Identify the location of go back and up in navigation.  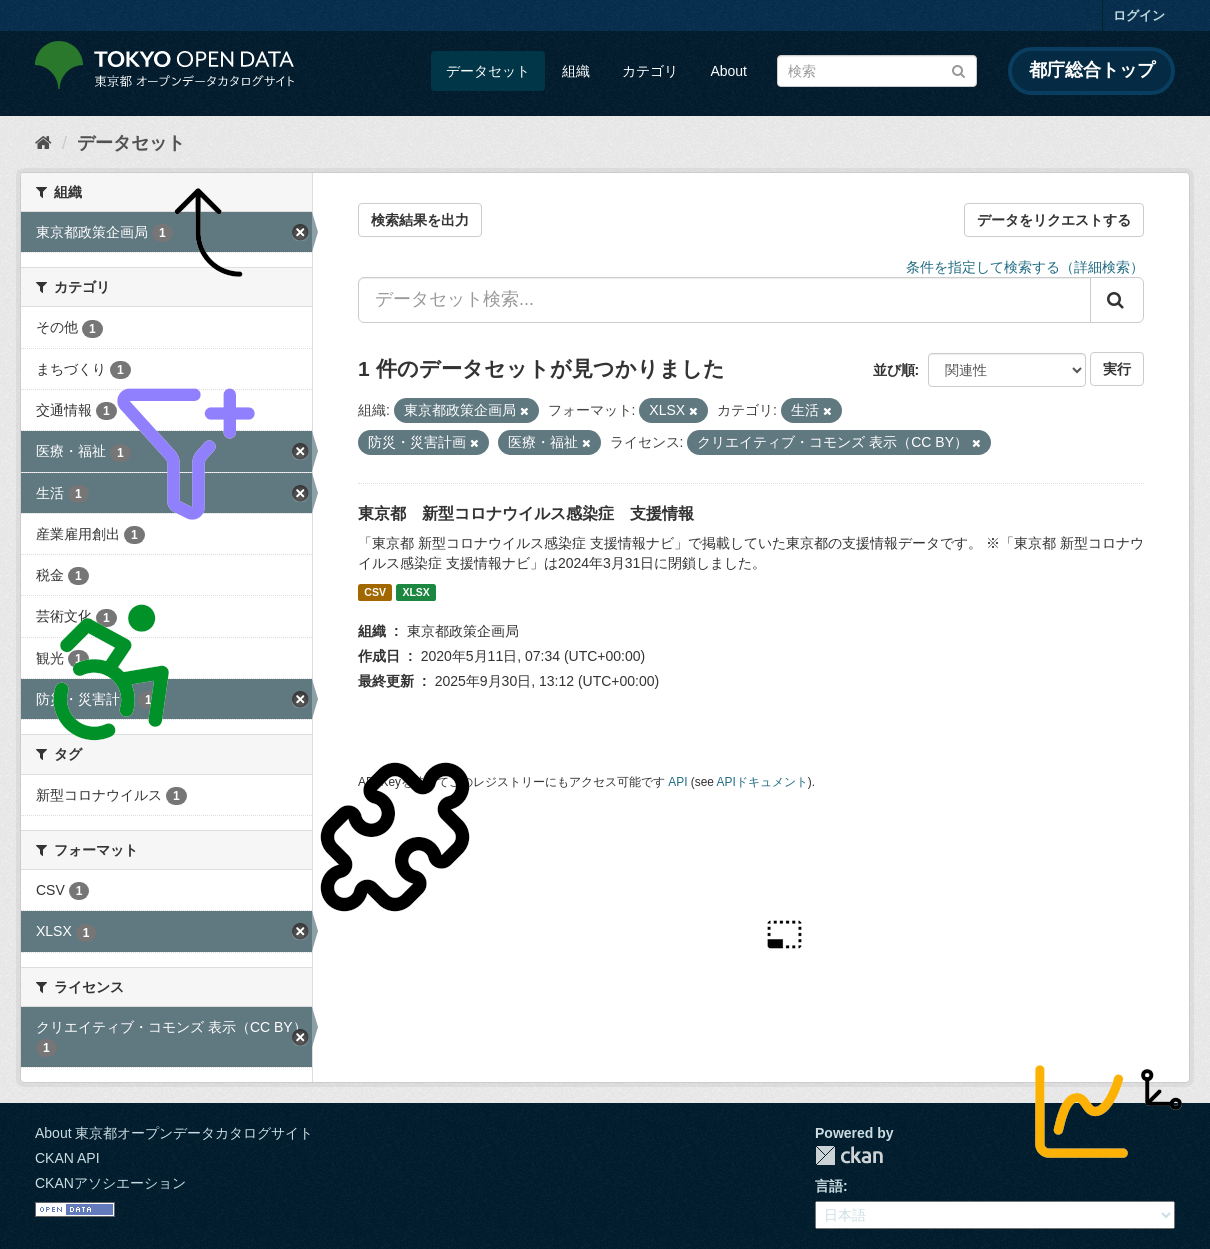
(208, 232).